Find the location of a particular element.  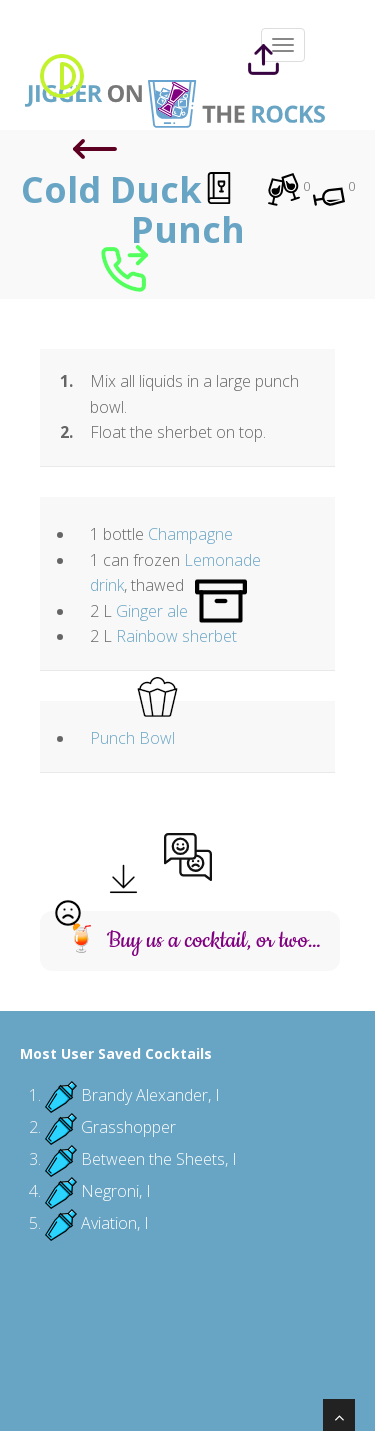

upload a file or document is located at coordinates (263, 59).